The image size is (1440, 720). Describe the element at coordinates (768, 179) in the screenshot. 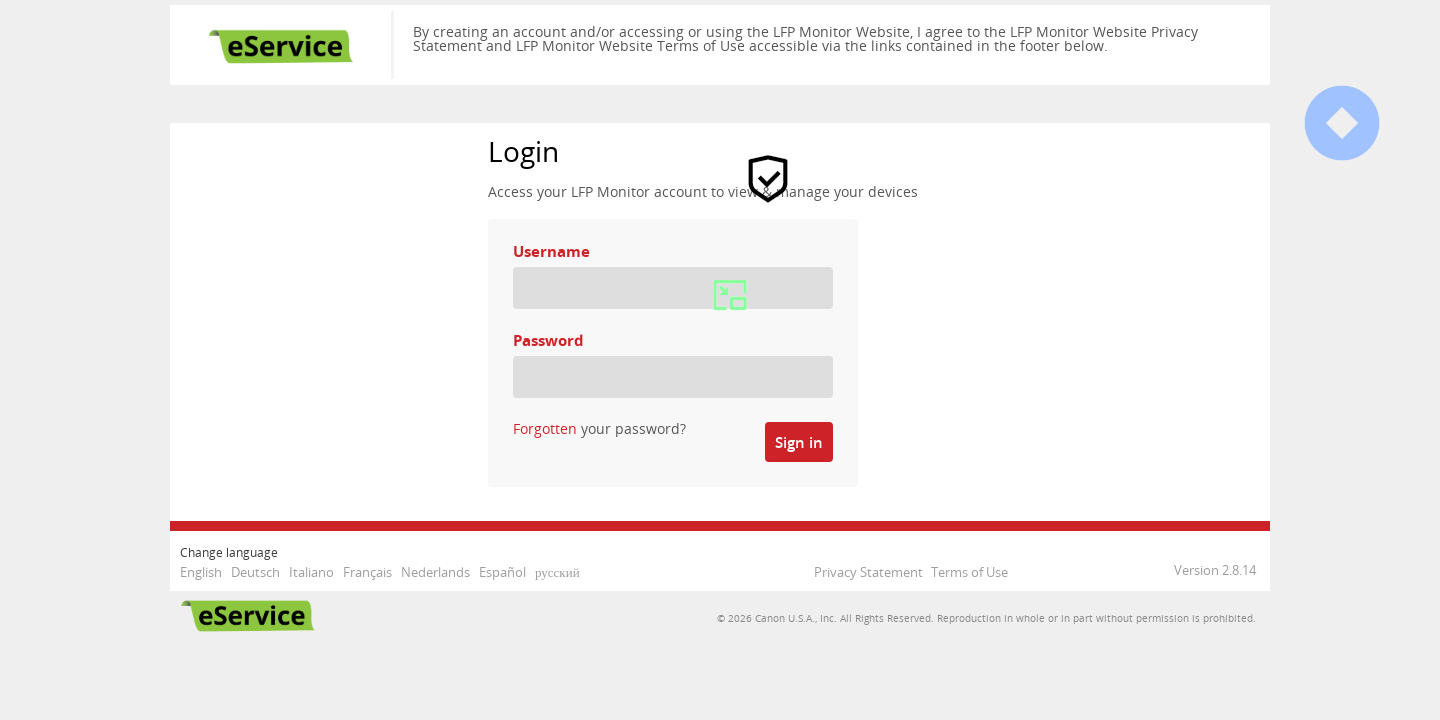

I see `indicates verified security or protection status` at that location.